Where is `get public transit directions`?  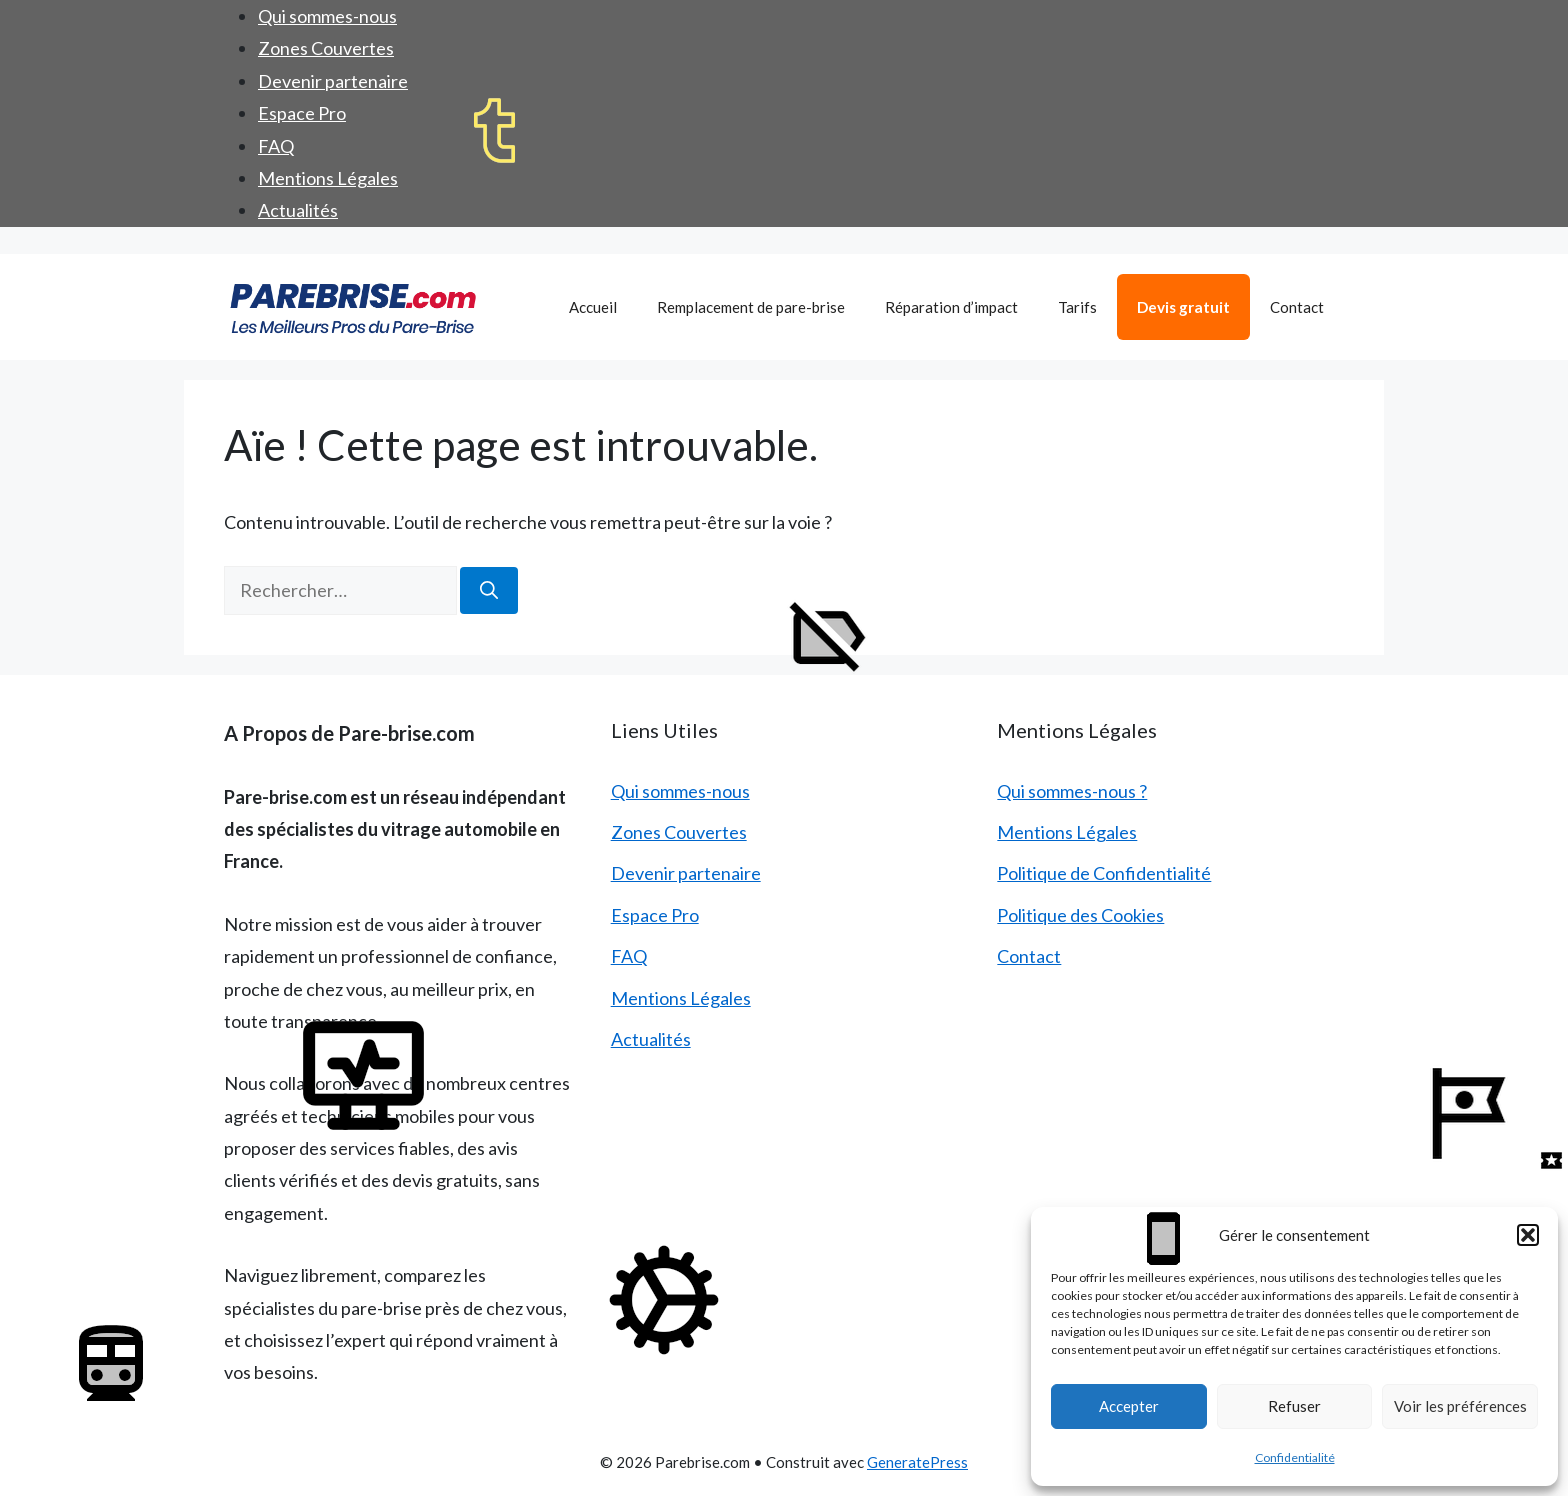 get public transit directions is located at coordinates (111, 1365).